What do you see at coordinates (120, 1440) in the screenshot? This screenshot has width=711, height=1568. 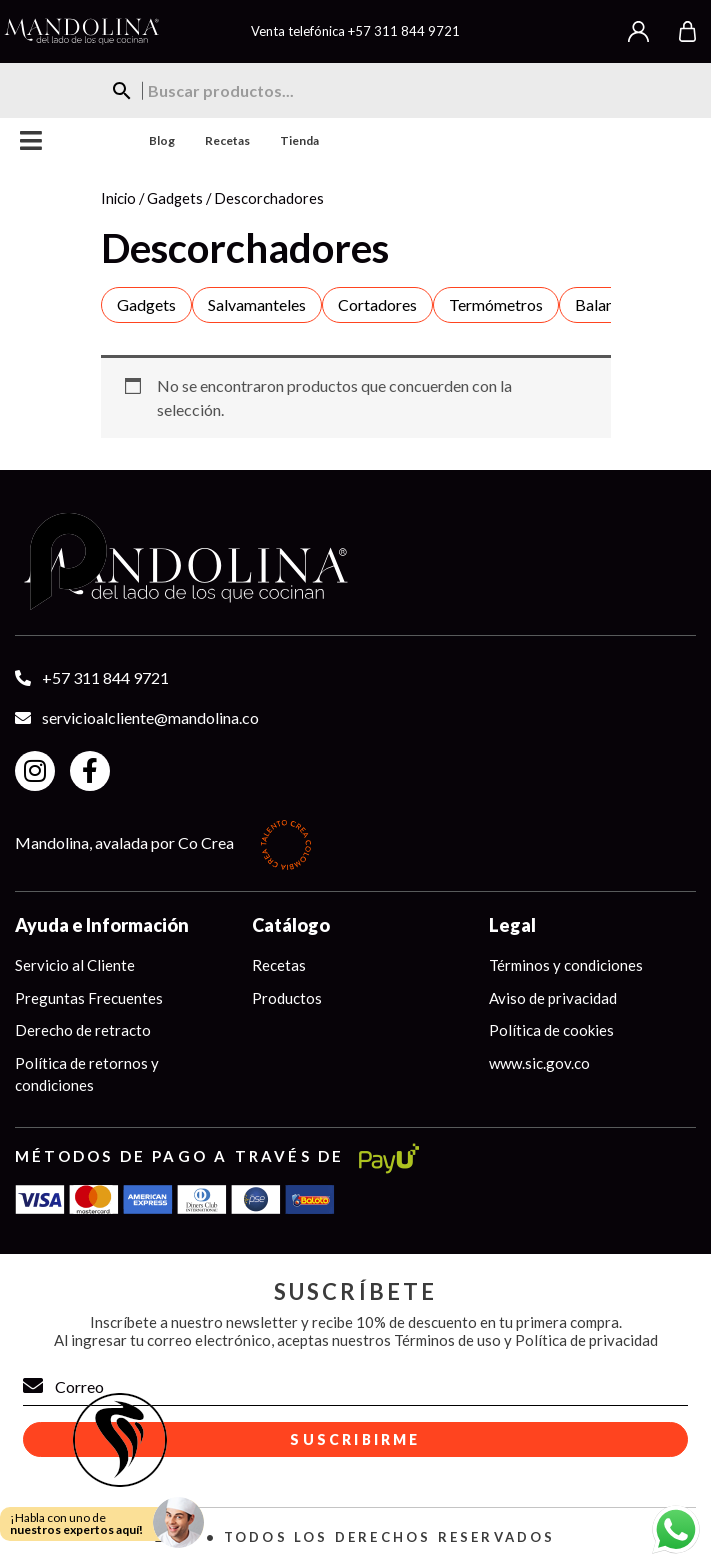 I see `open CapRover dashboard` at bounding box center [120, 1440].